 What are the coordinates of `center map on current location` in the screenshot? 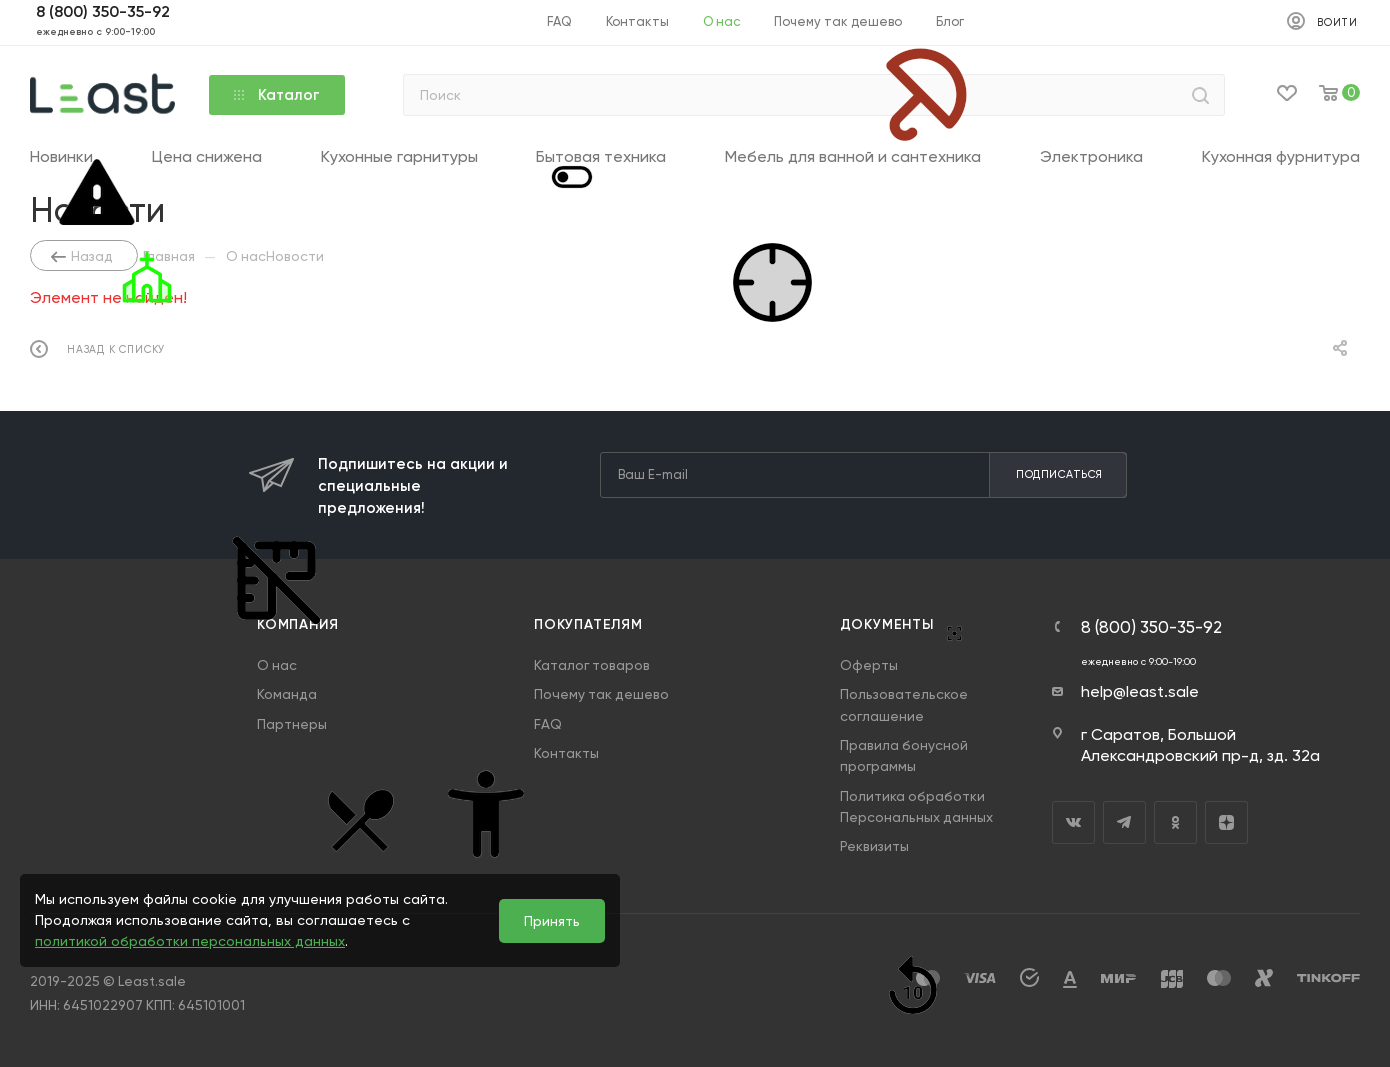 It's located at (772, 282).